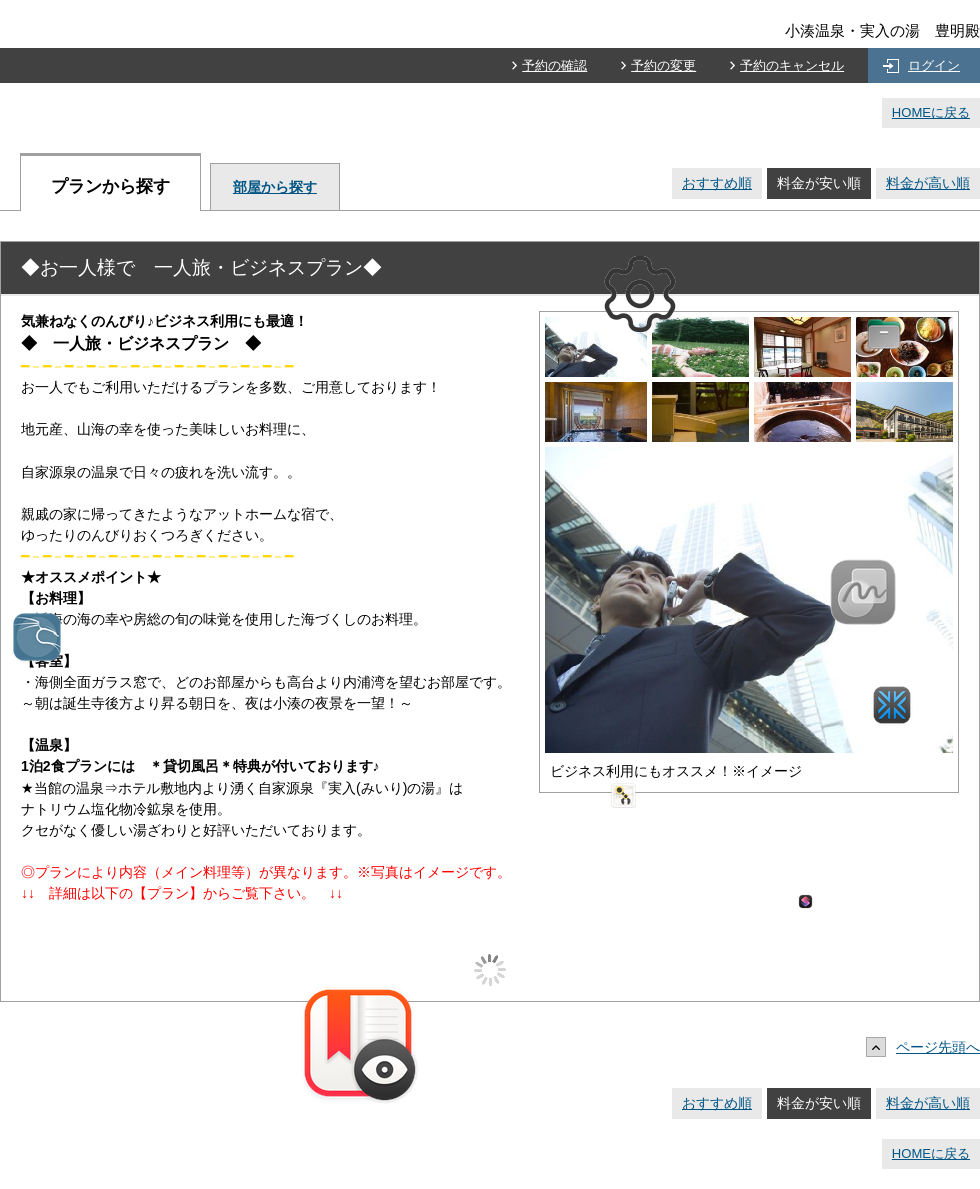  I want to click on access system settings, so click(640, 294).